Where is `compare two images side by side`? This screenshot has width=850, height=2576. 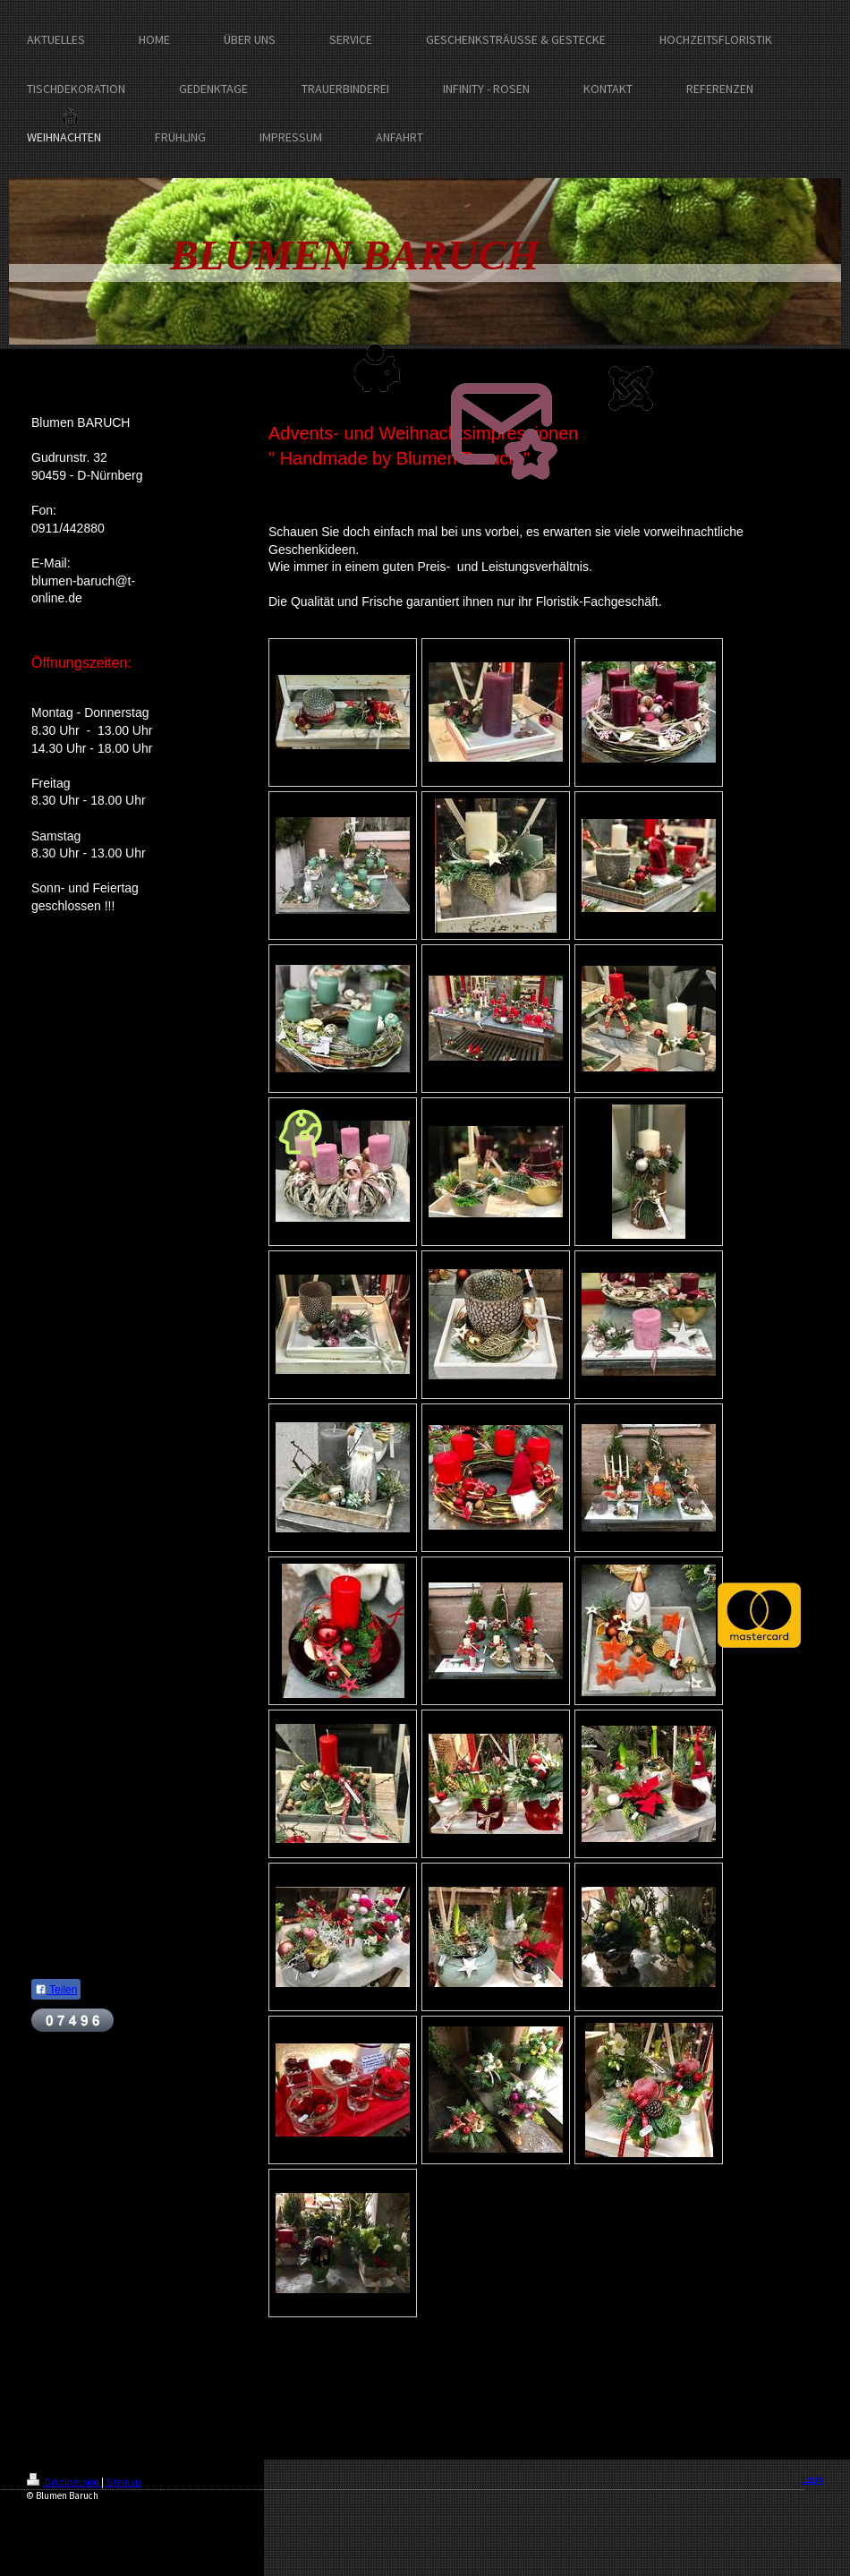
compare two images side by side is located at coordinates (320, 2256).